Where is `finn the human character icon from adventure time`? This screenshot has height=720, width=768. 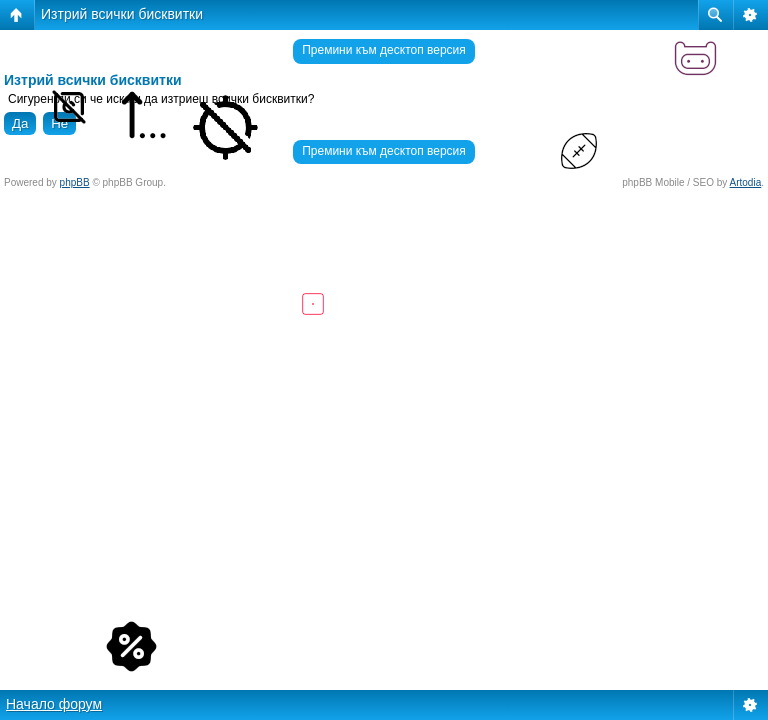 finn the human character icon from adventure time is located at coordinates (695, 57).